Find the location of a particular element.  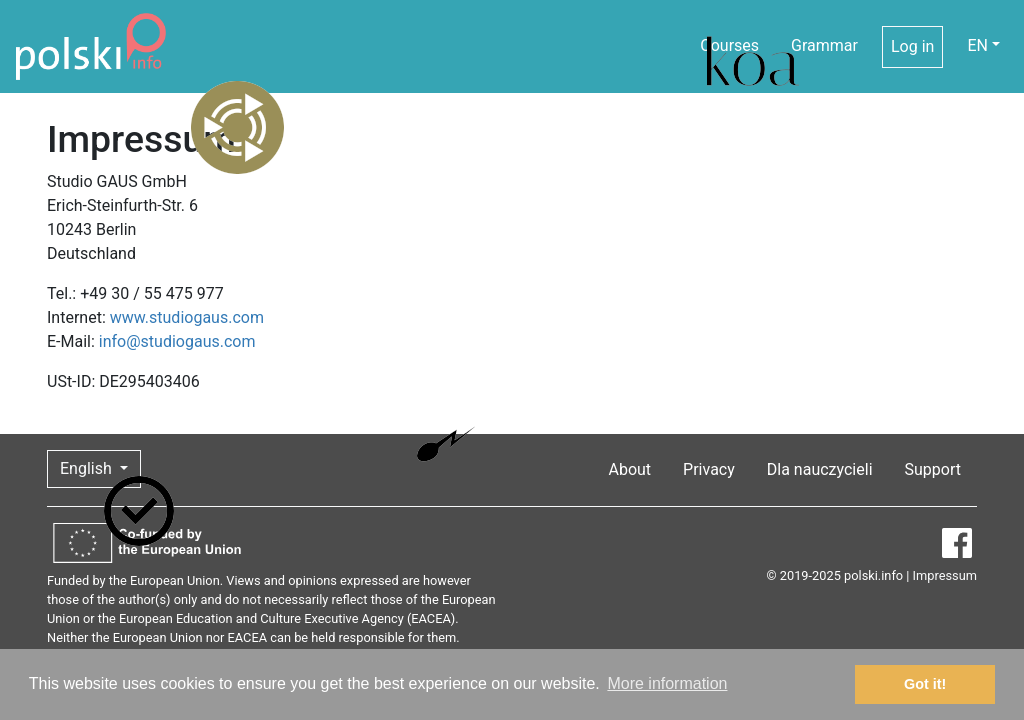

indicates a completed or successful action is located at coordinates (139, 511).